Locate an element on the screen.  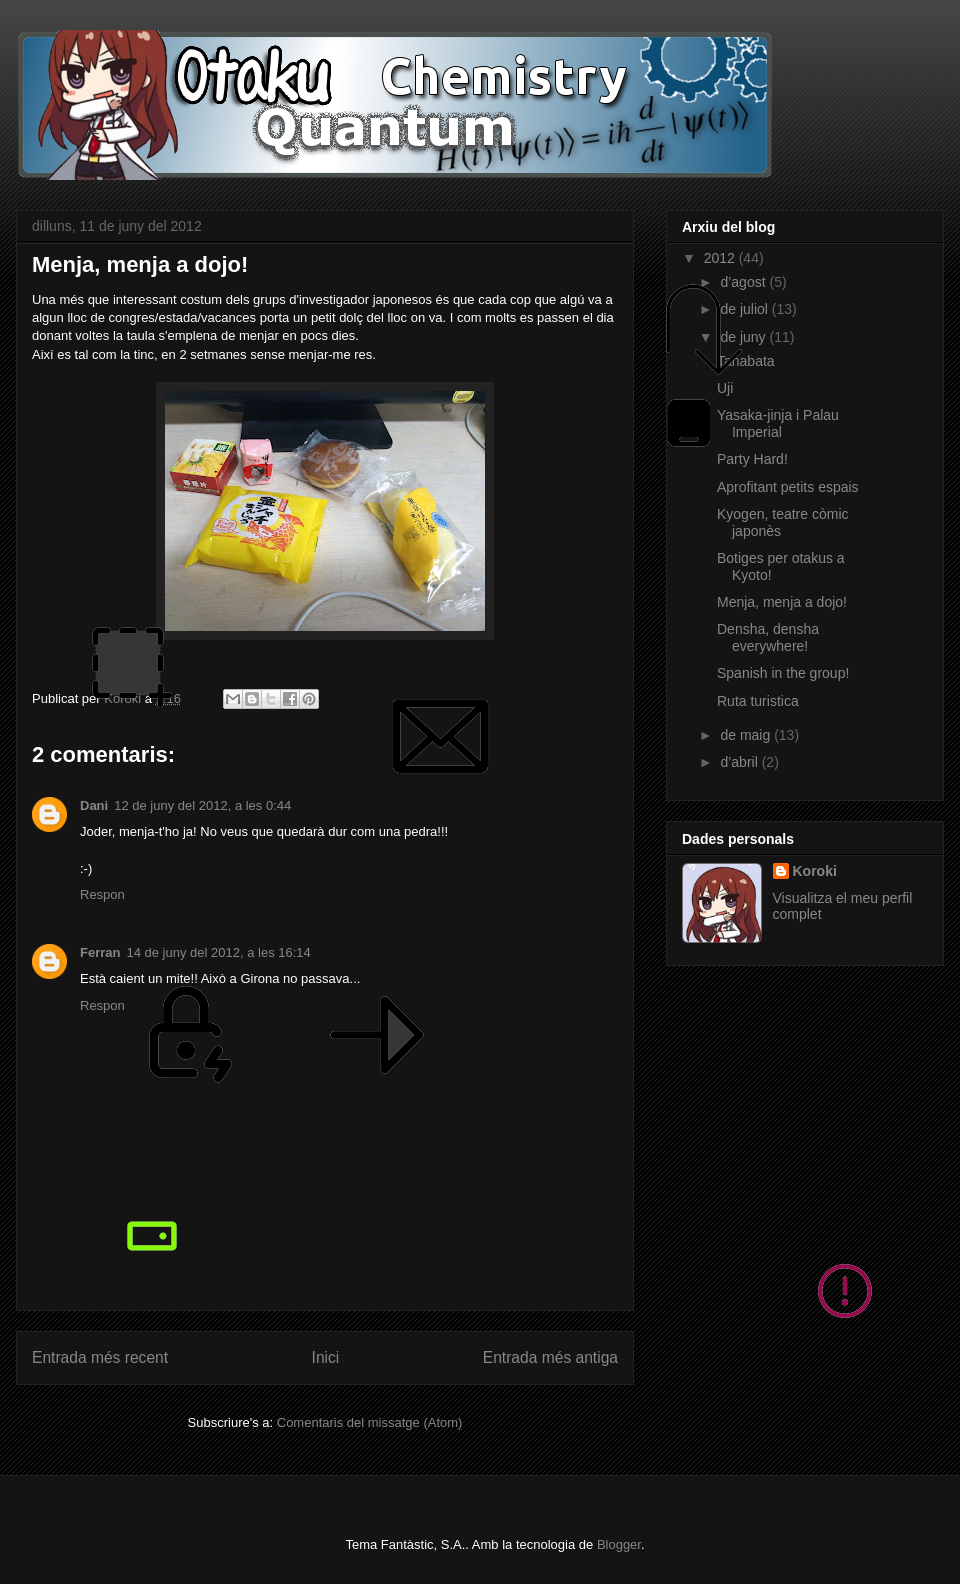
navigate to the next item or page is located at coordinates (377, 1035).